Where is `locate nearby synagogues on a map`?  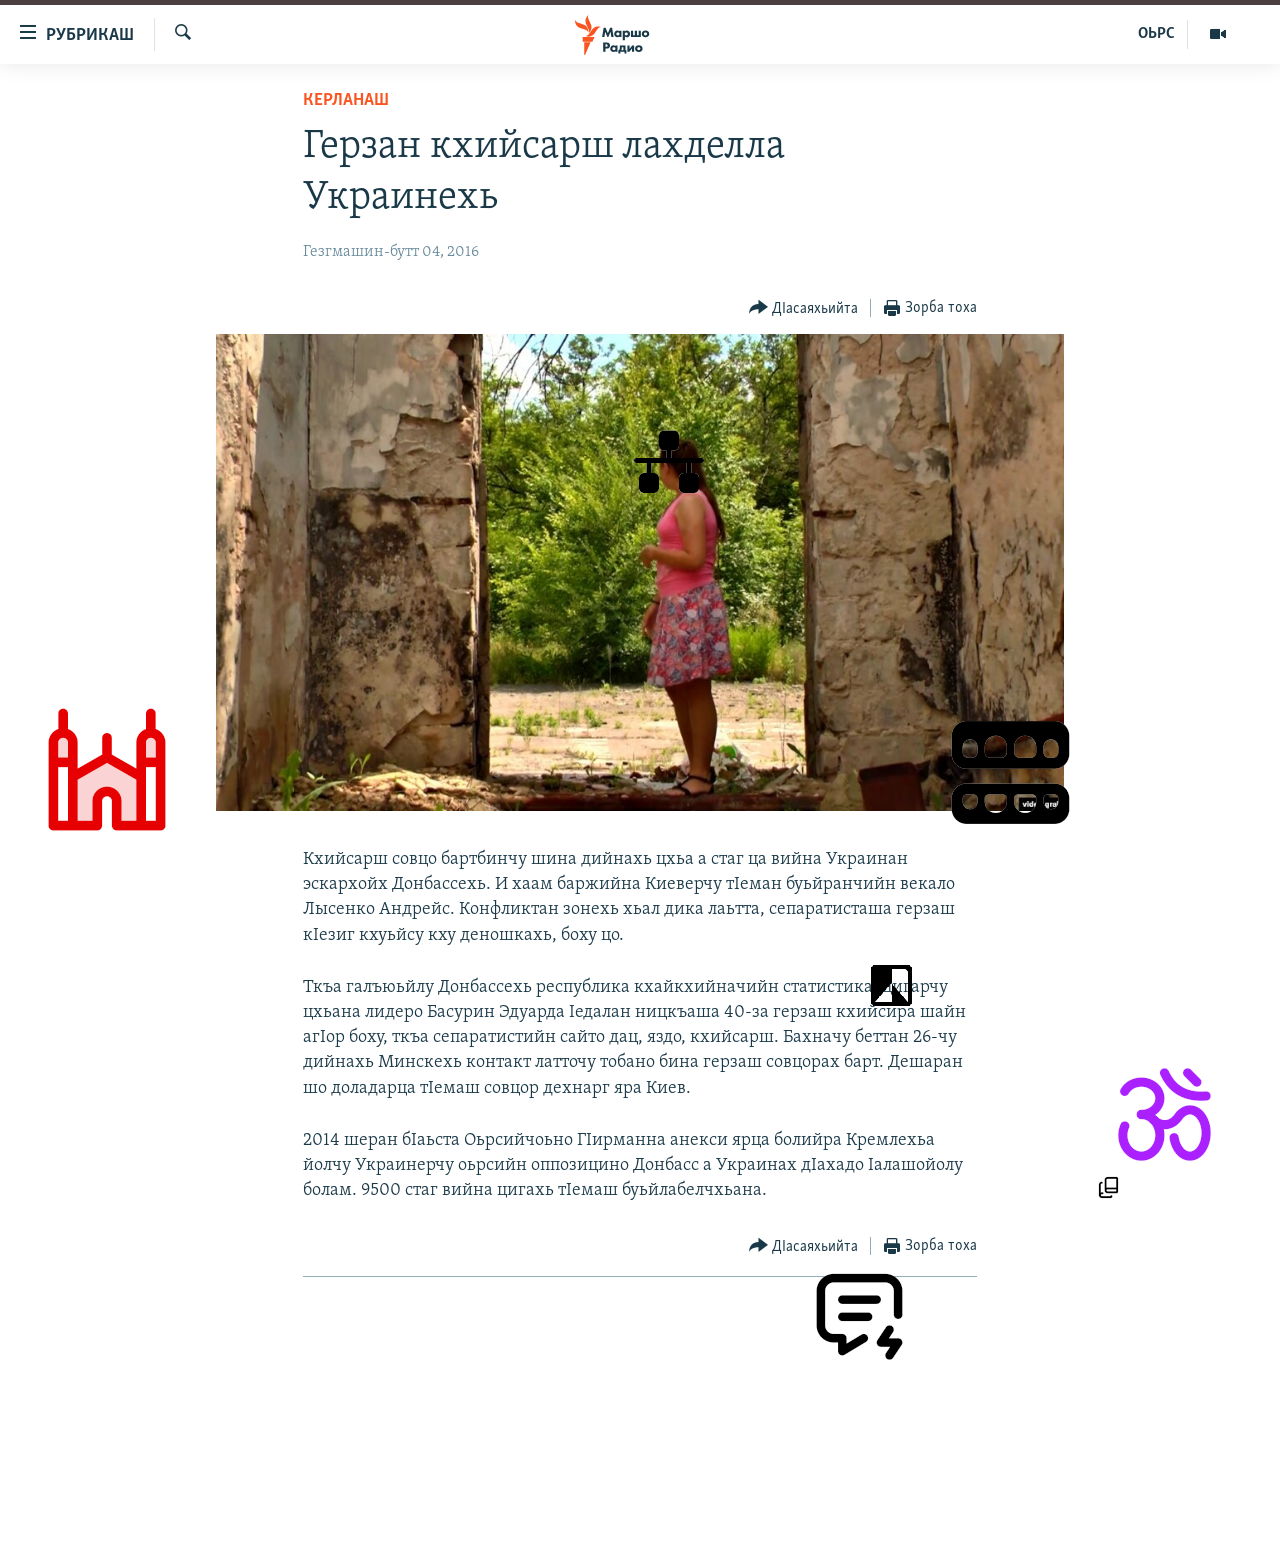 locate nearby synagogues on a map is located at coordinates (107, 772).